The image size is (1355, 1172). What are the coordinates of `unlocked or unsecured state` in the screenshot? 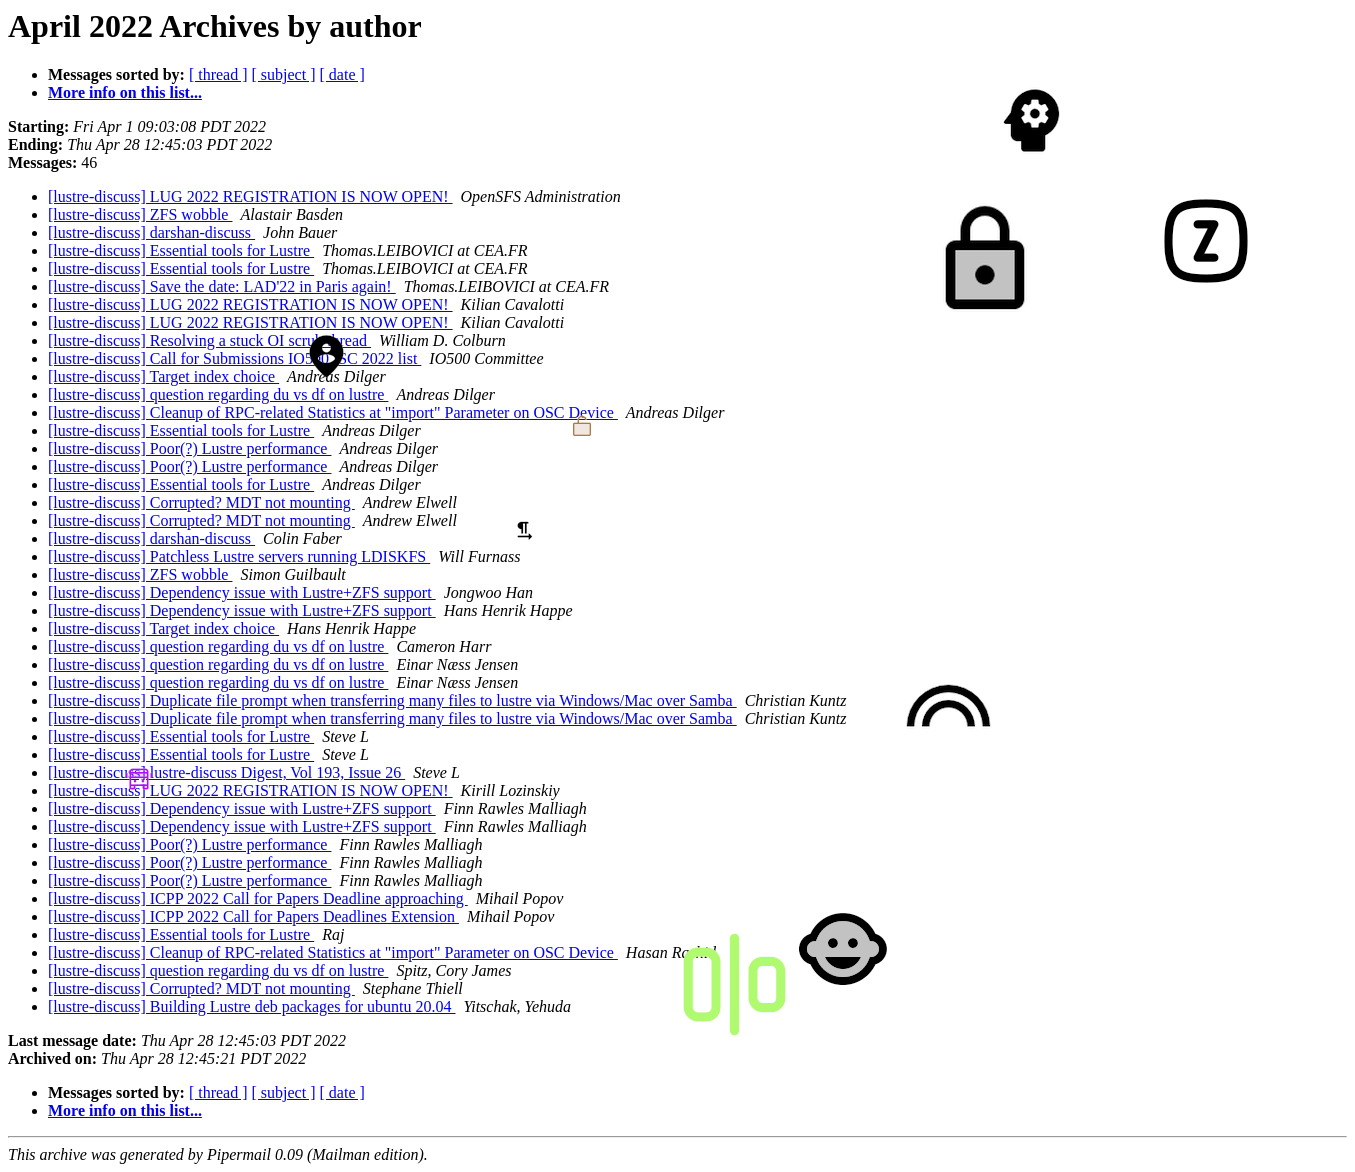 It's located at (582, 427).